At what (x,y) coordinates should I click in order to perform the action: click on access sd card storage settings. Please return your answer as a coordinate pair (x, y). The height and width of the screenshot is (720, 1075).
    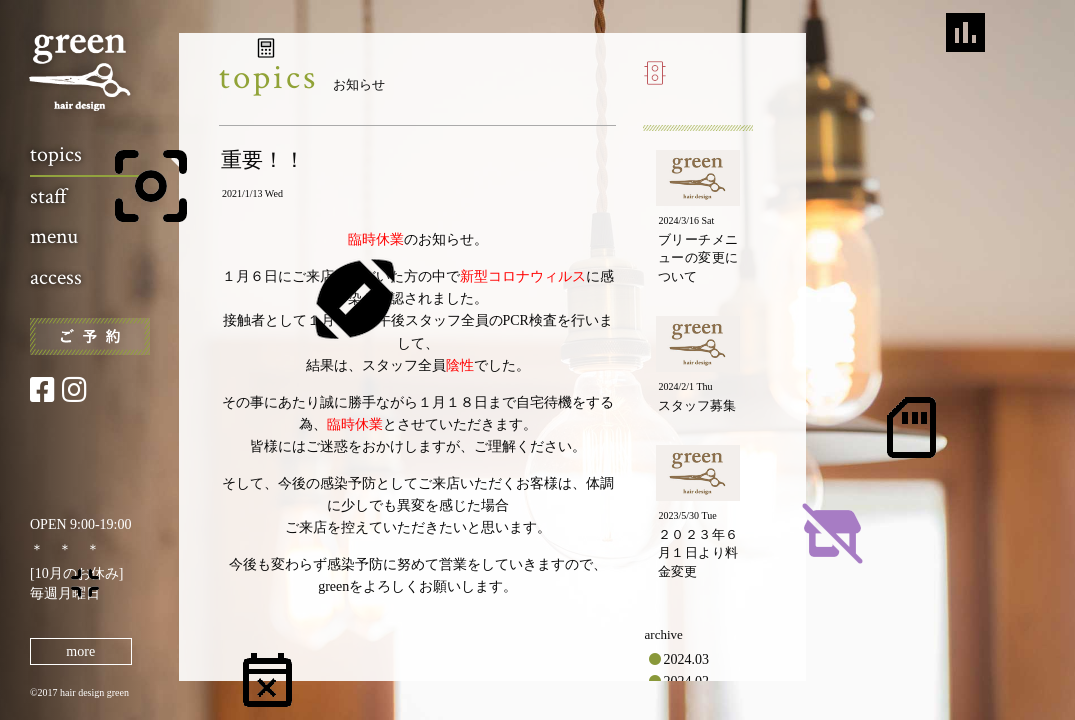
    Looking at the image, I should click on (911, 427).